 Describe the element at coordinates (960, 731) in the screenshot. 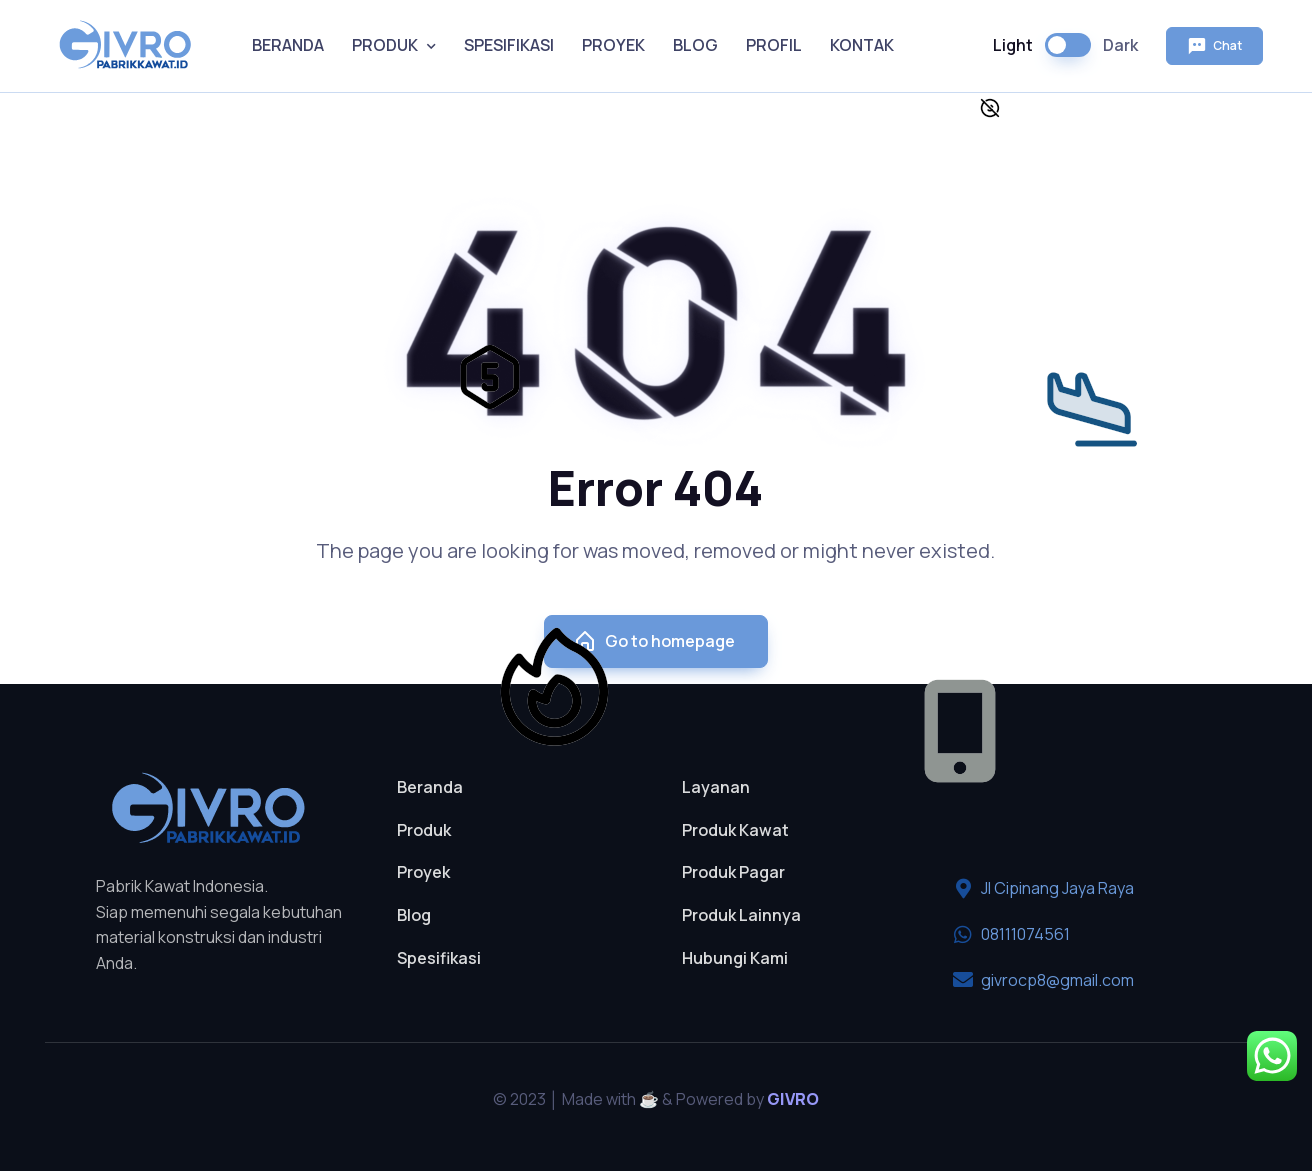

I see `call or text from mobile device` at that location.